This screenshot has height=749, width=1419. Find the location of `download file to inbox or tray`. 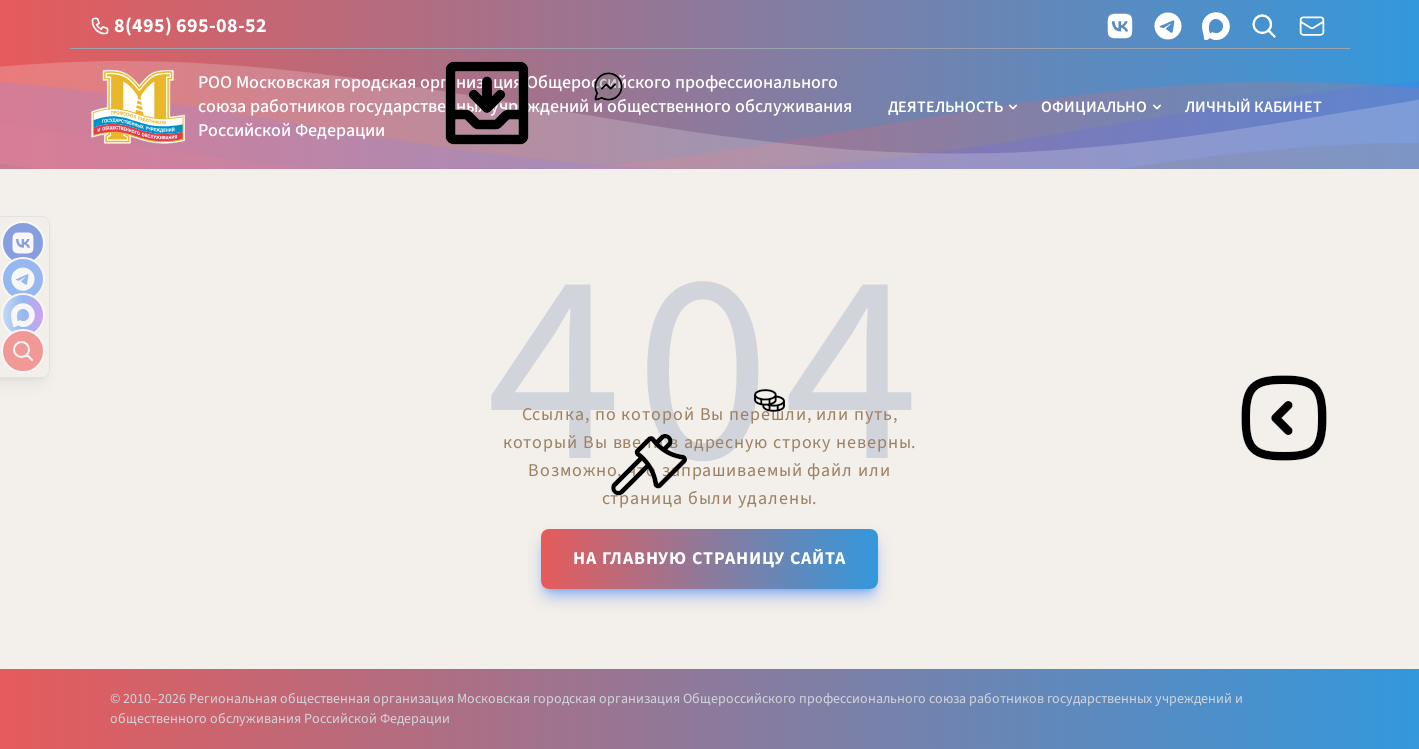

download file to inbox or tray is located at coordinates (487, 103).